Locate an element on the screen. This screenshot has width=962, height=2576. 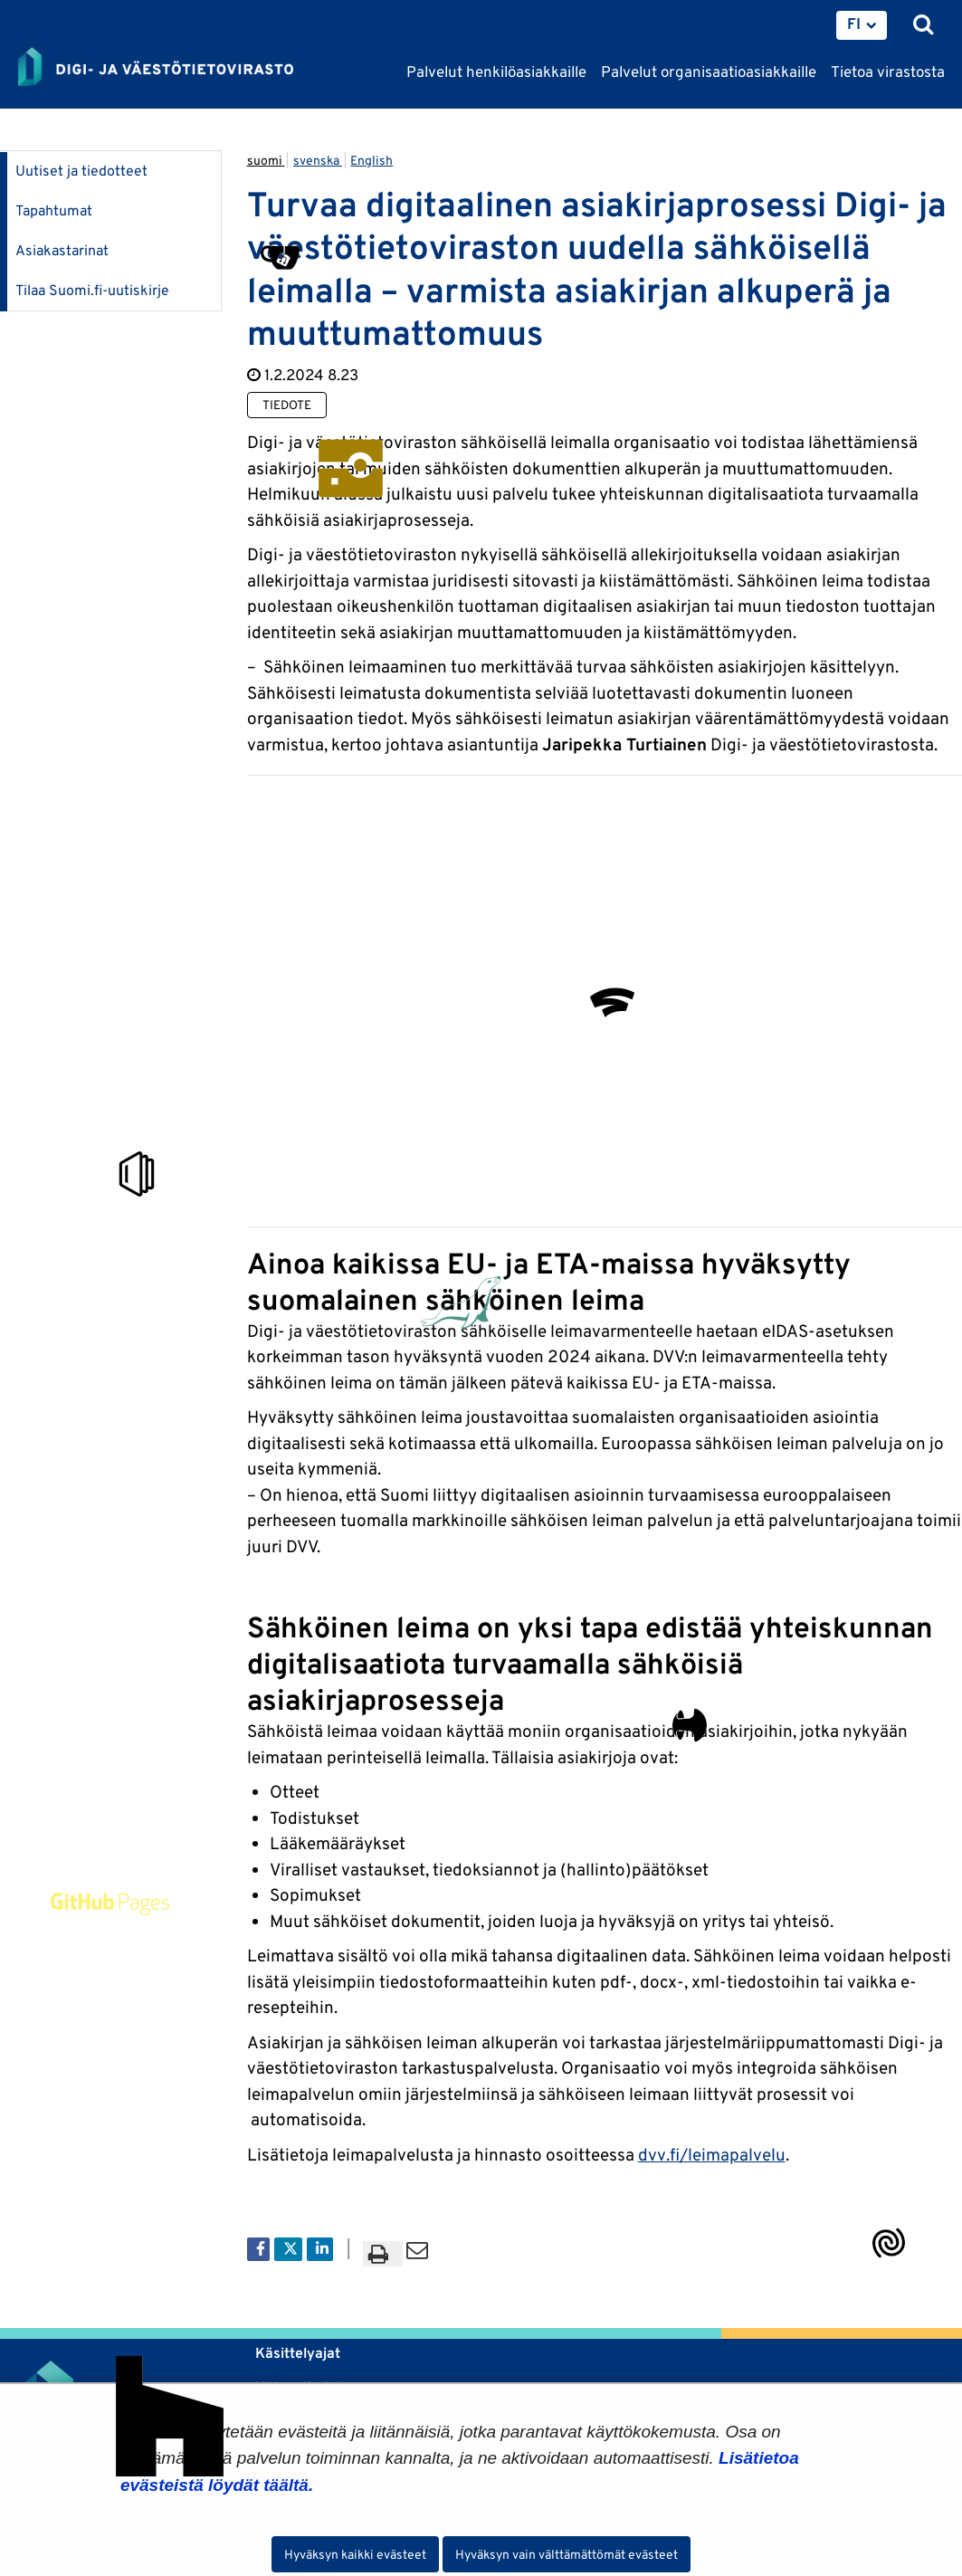
mariadb foundation logo is located at coordinates (461, 1302).